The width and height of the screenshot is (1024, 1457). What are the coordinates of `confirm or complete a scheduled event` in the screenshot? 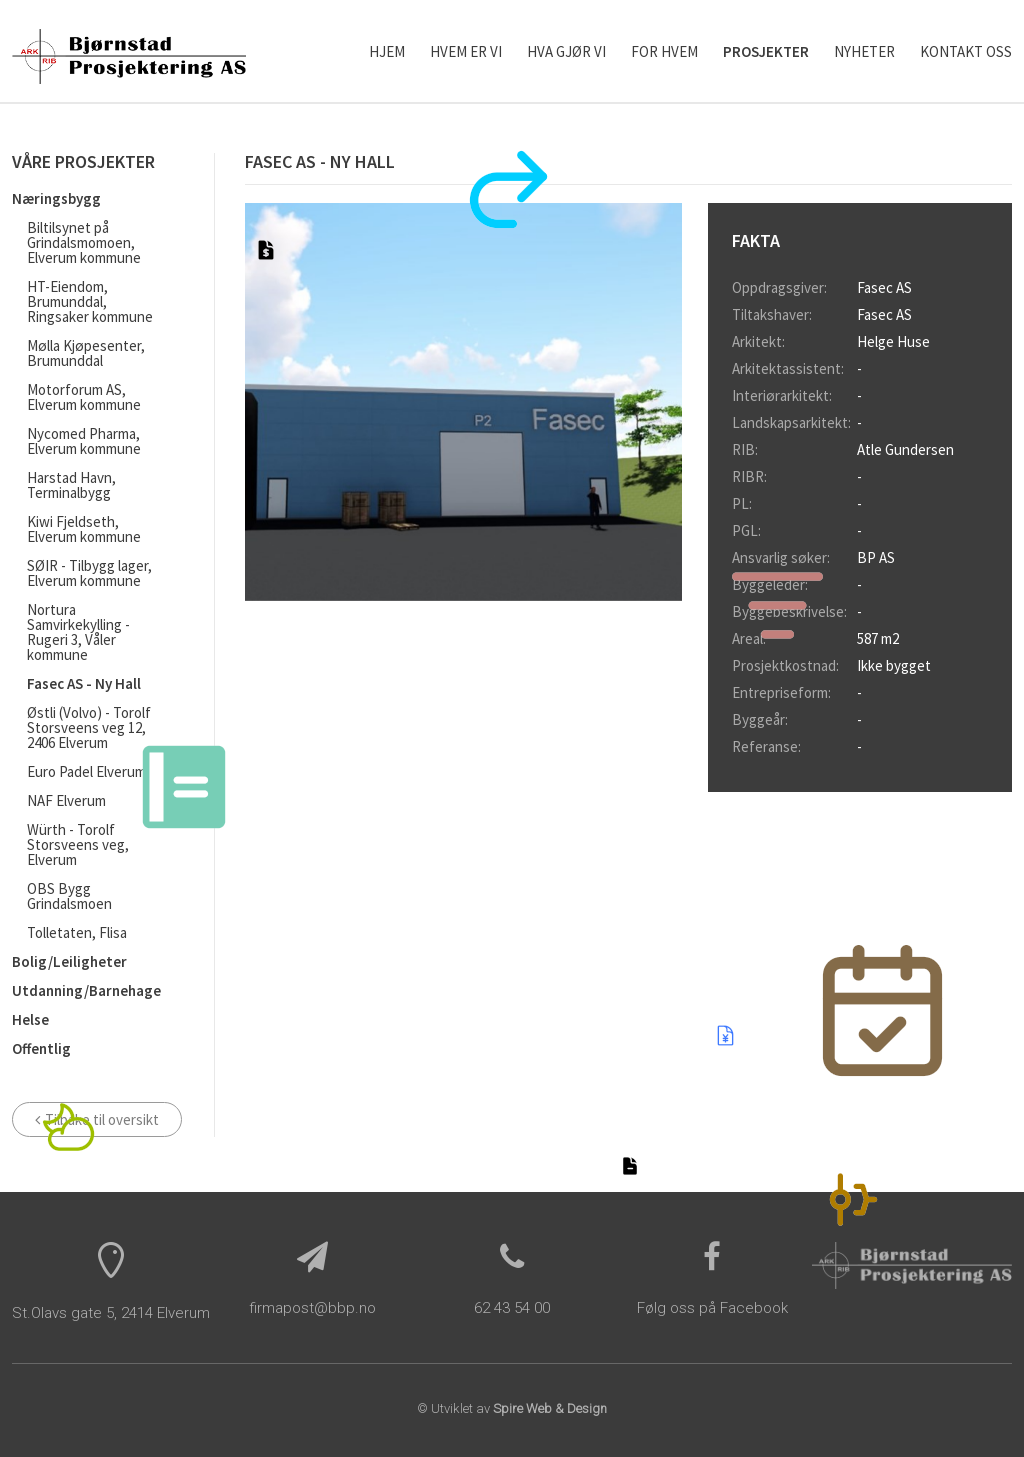 It's located at (882, 1010).